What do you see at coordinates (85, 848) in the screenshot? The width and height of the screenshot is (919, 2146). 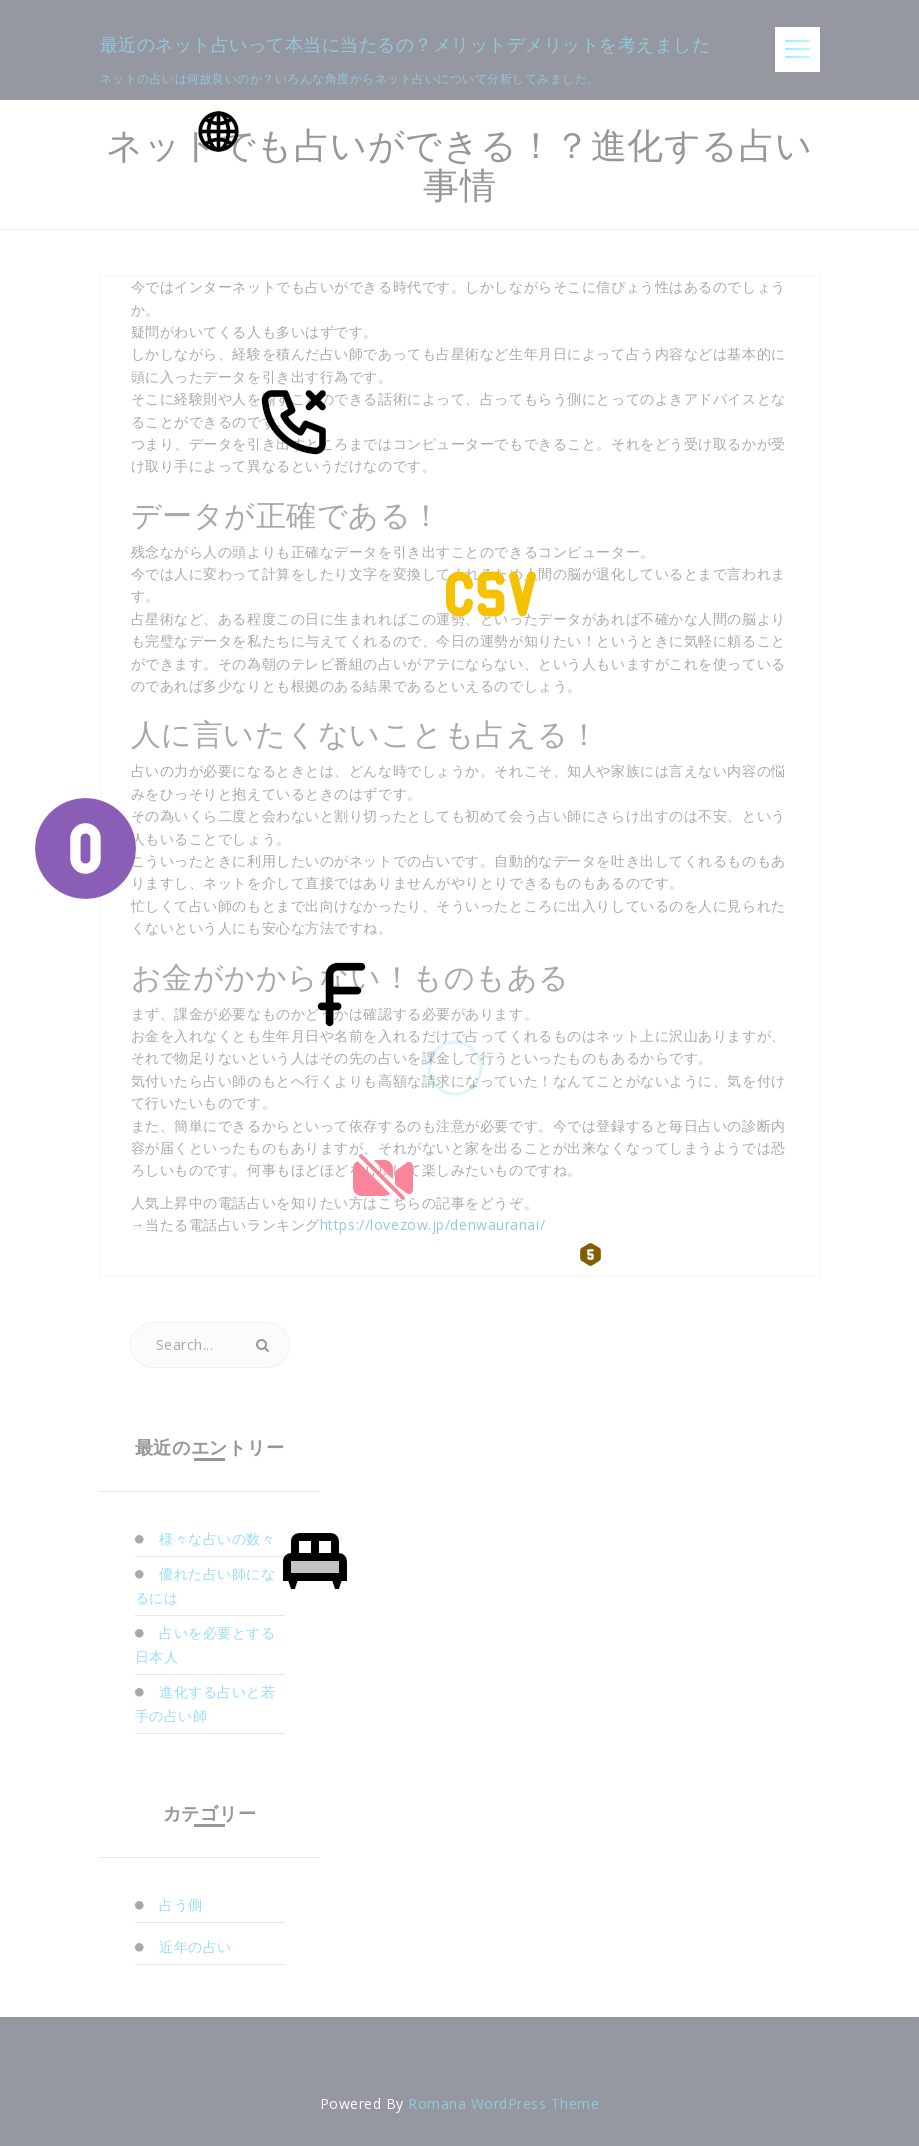 I see `indicates the letter "o" or zero in a selection interface` at bounding box center [85, 848].